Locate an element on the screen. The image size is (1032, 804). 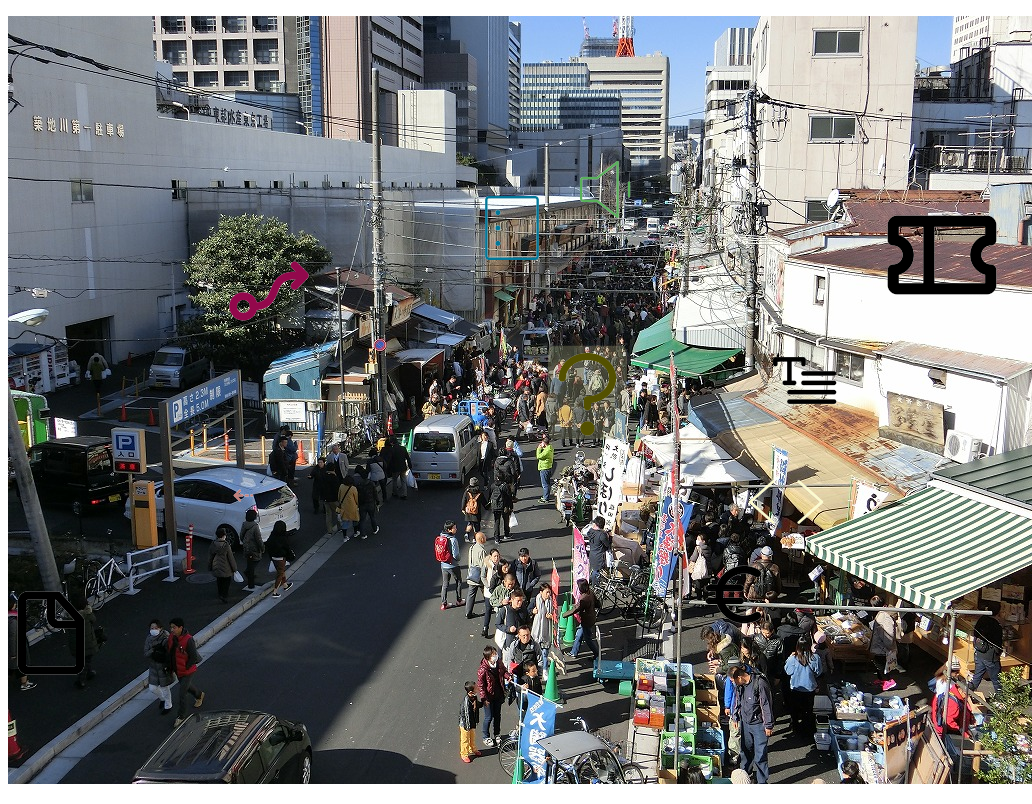
view pricing in euros is located at coordinates (734, 594).